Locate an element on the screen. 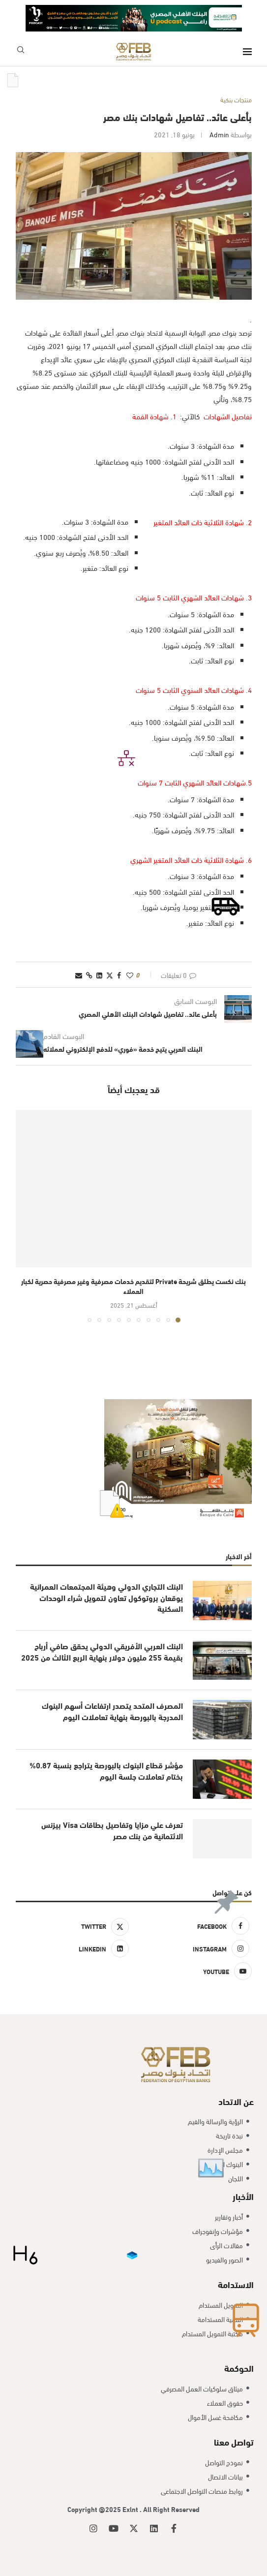 The image size is (267, 2576). format text as heading level 6 is located at coordinates (24, 2255).